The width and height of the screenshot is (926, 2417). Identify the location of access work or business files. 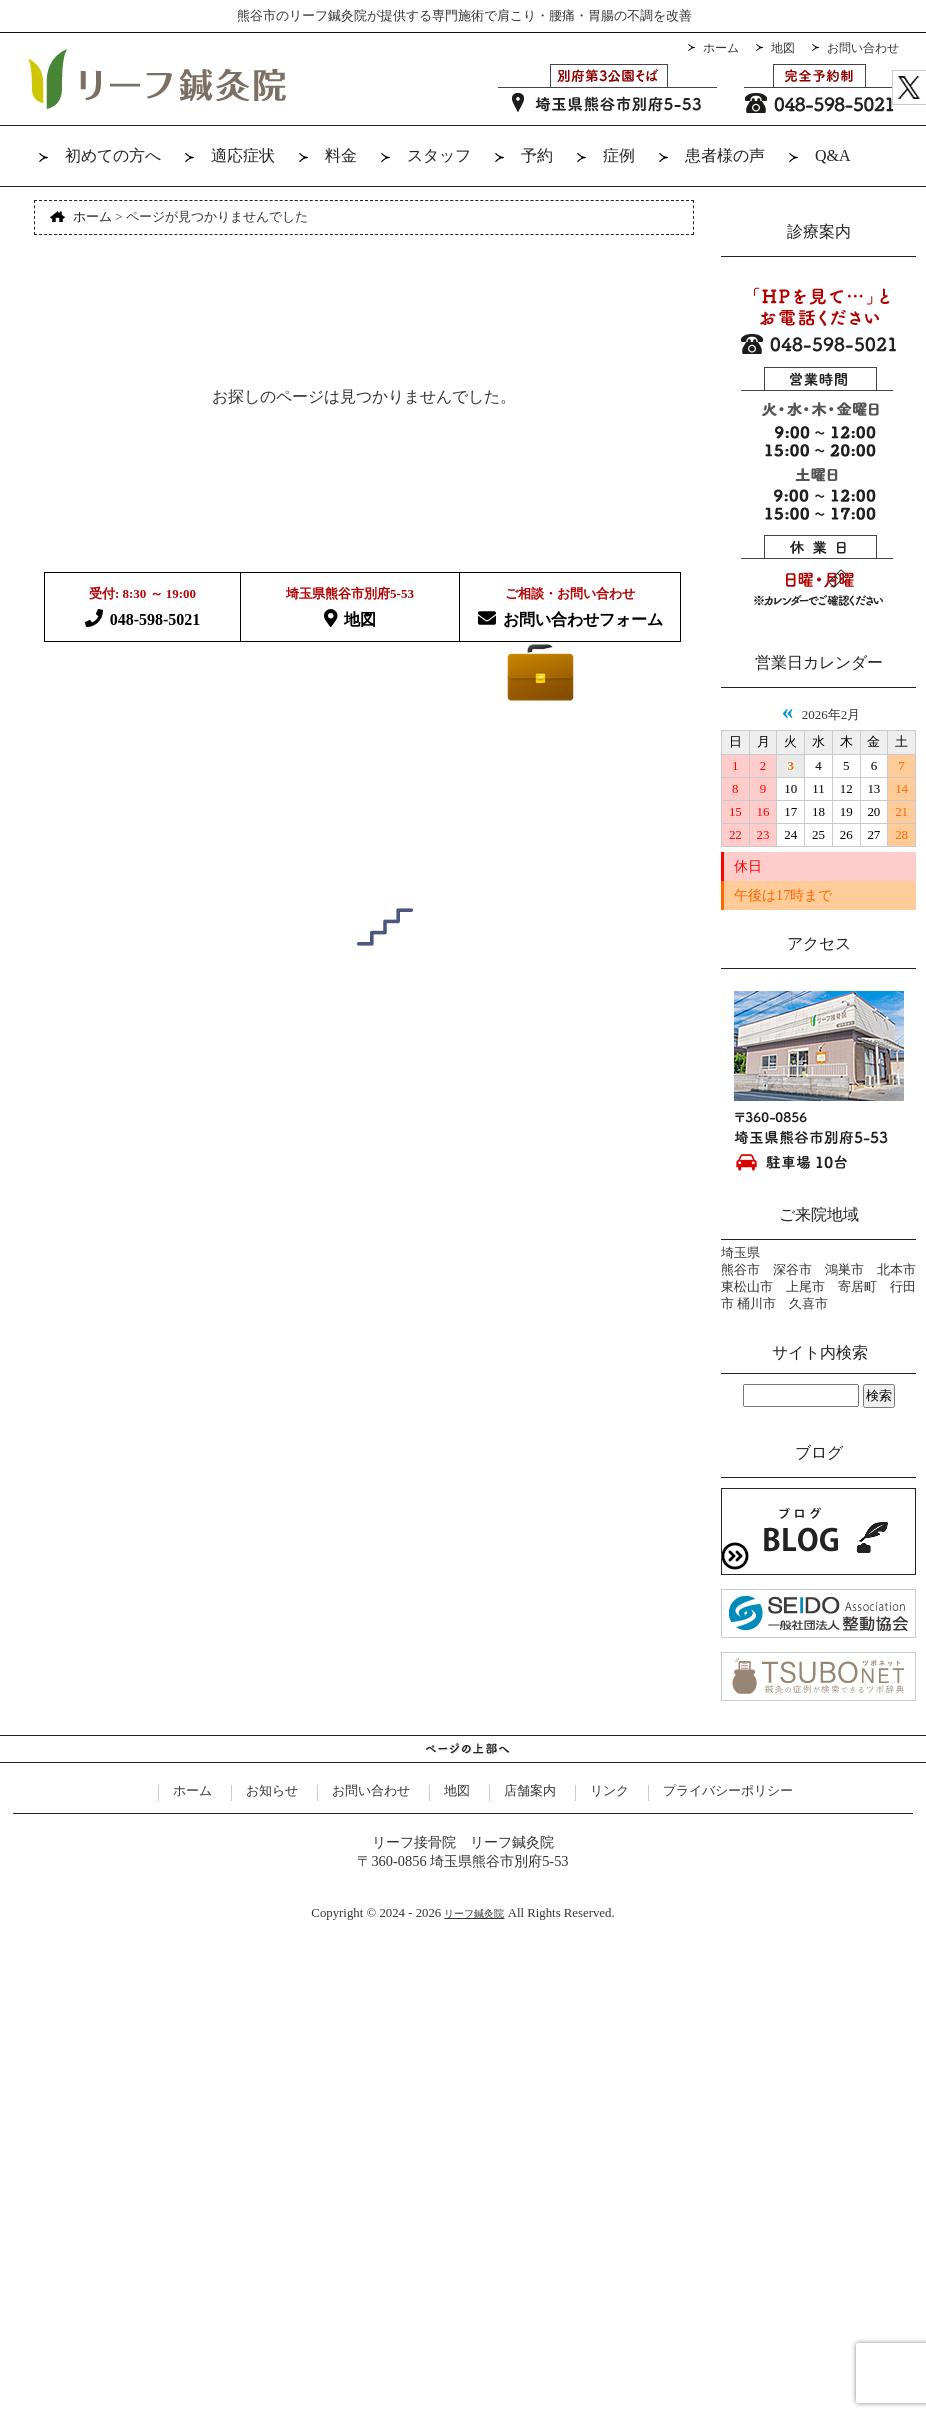
(540, 672).